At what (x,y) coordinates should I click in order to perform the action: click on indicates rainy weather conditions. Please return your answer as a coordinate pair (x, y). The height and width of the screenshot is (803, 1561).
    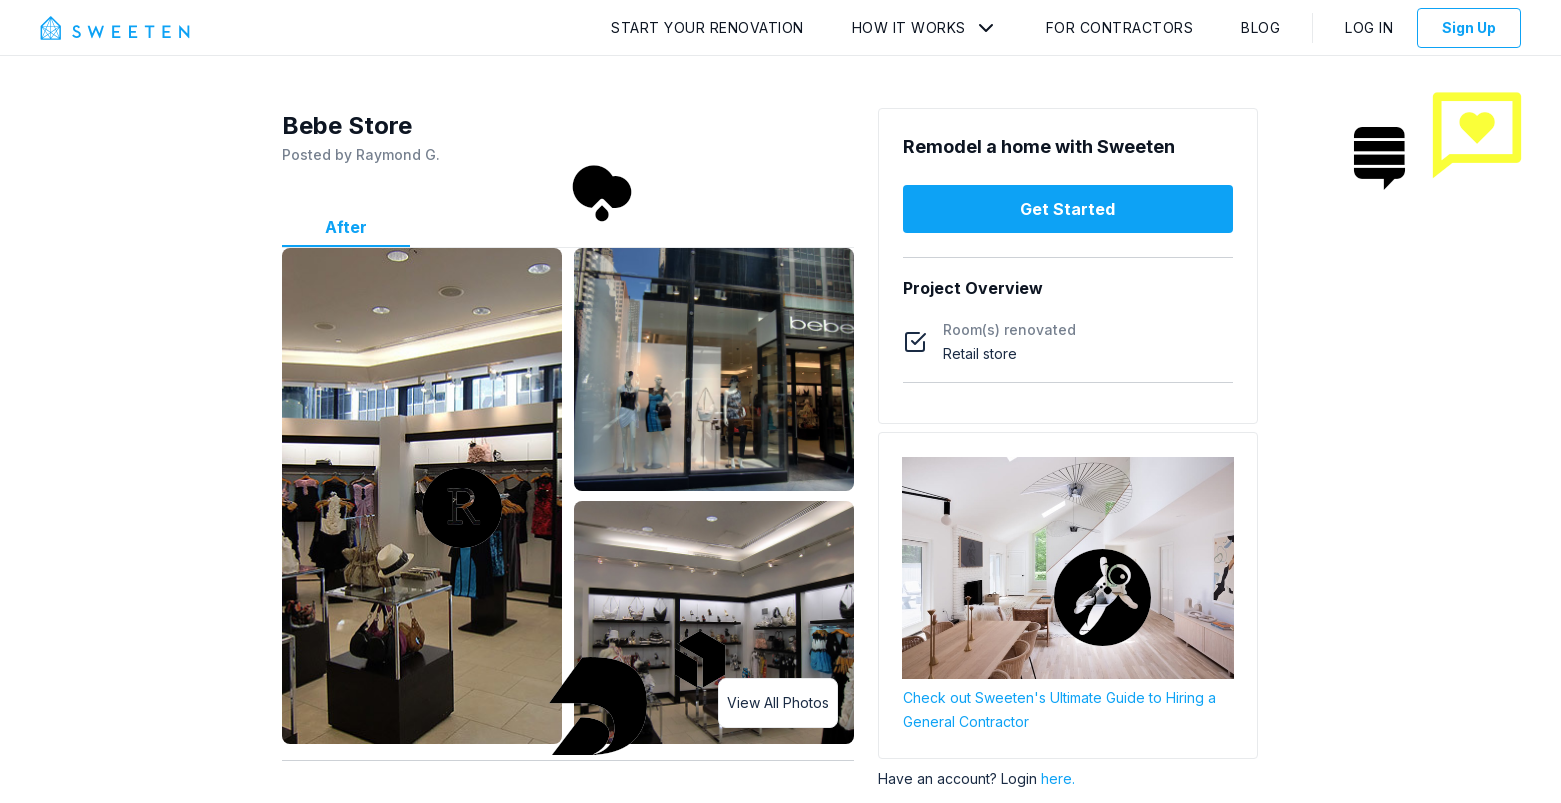
    Looking at the image, I should click on (602, 192).